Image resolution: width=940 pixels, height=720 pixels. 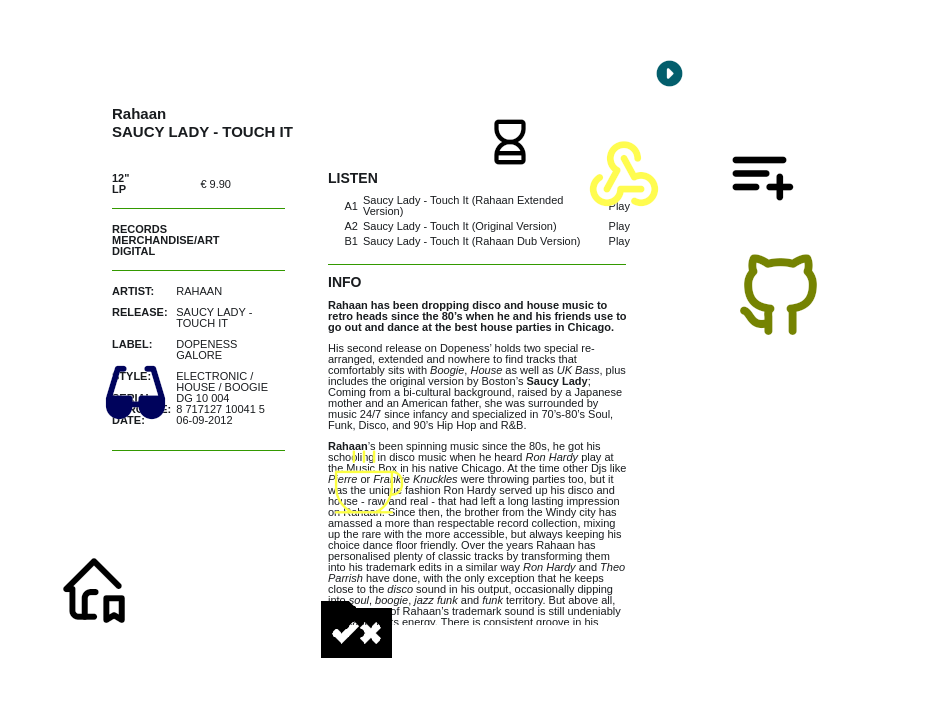 I want to click on folder with validation rules applied, so click(x=356, y=629).